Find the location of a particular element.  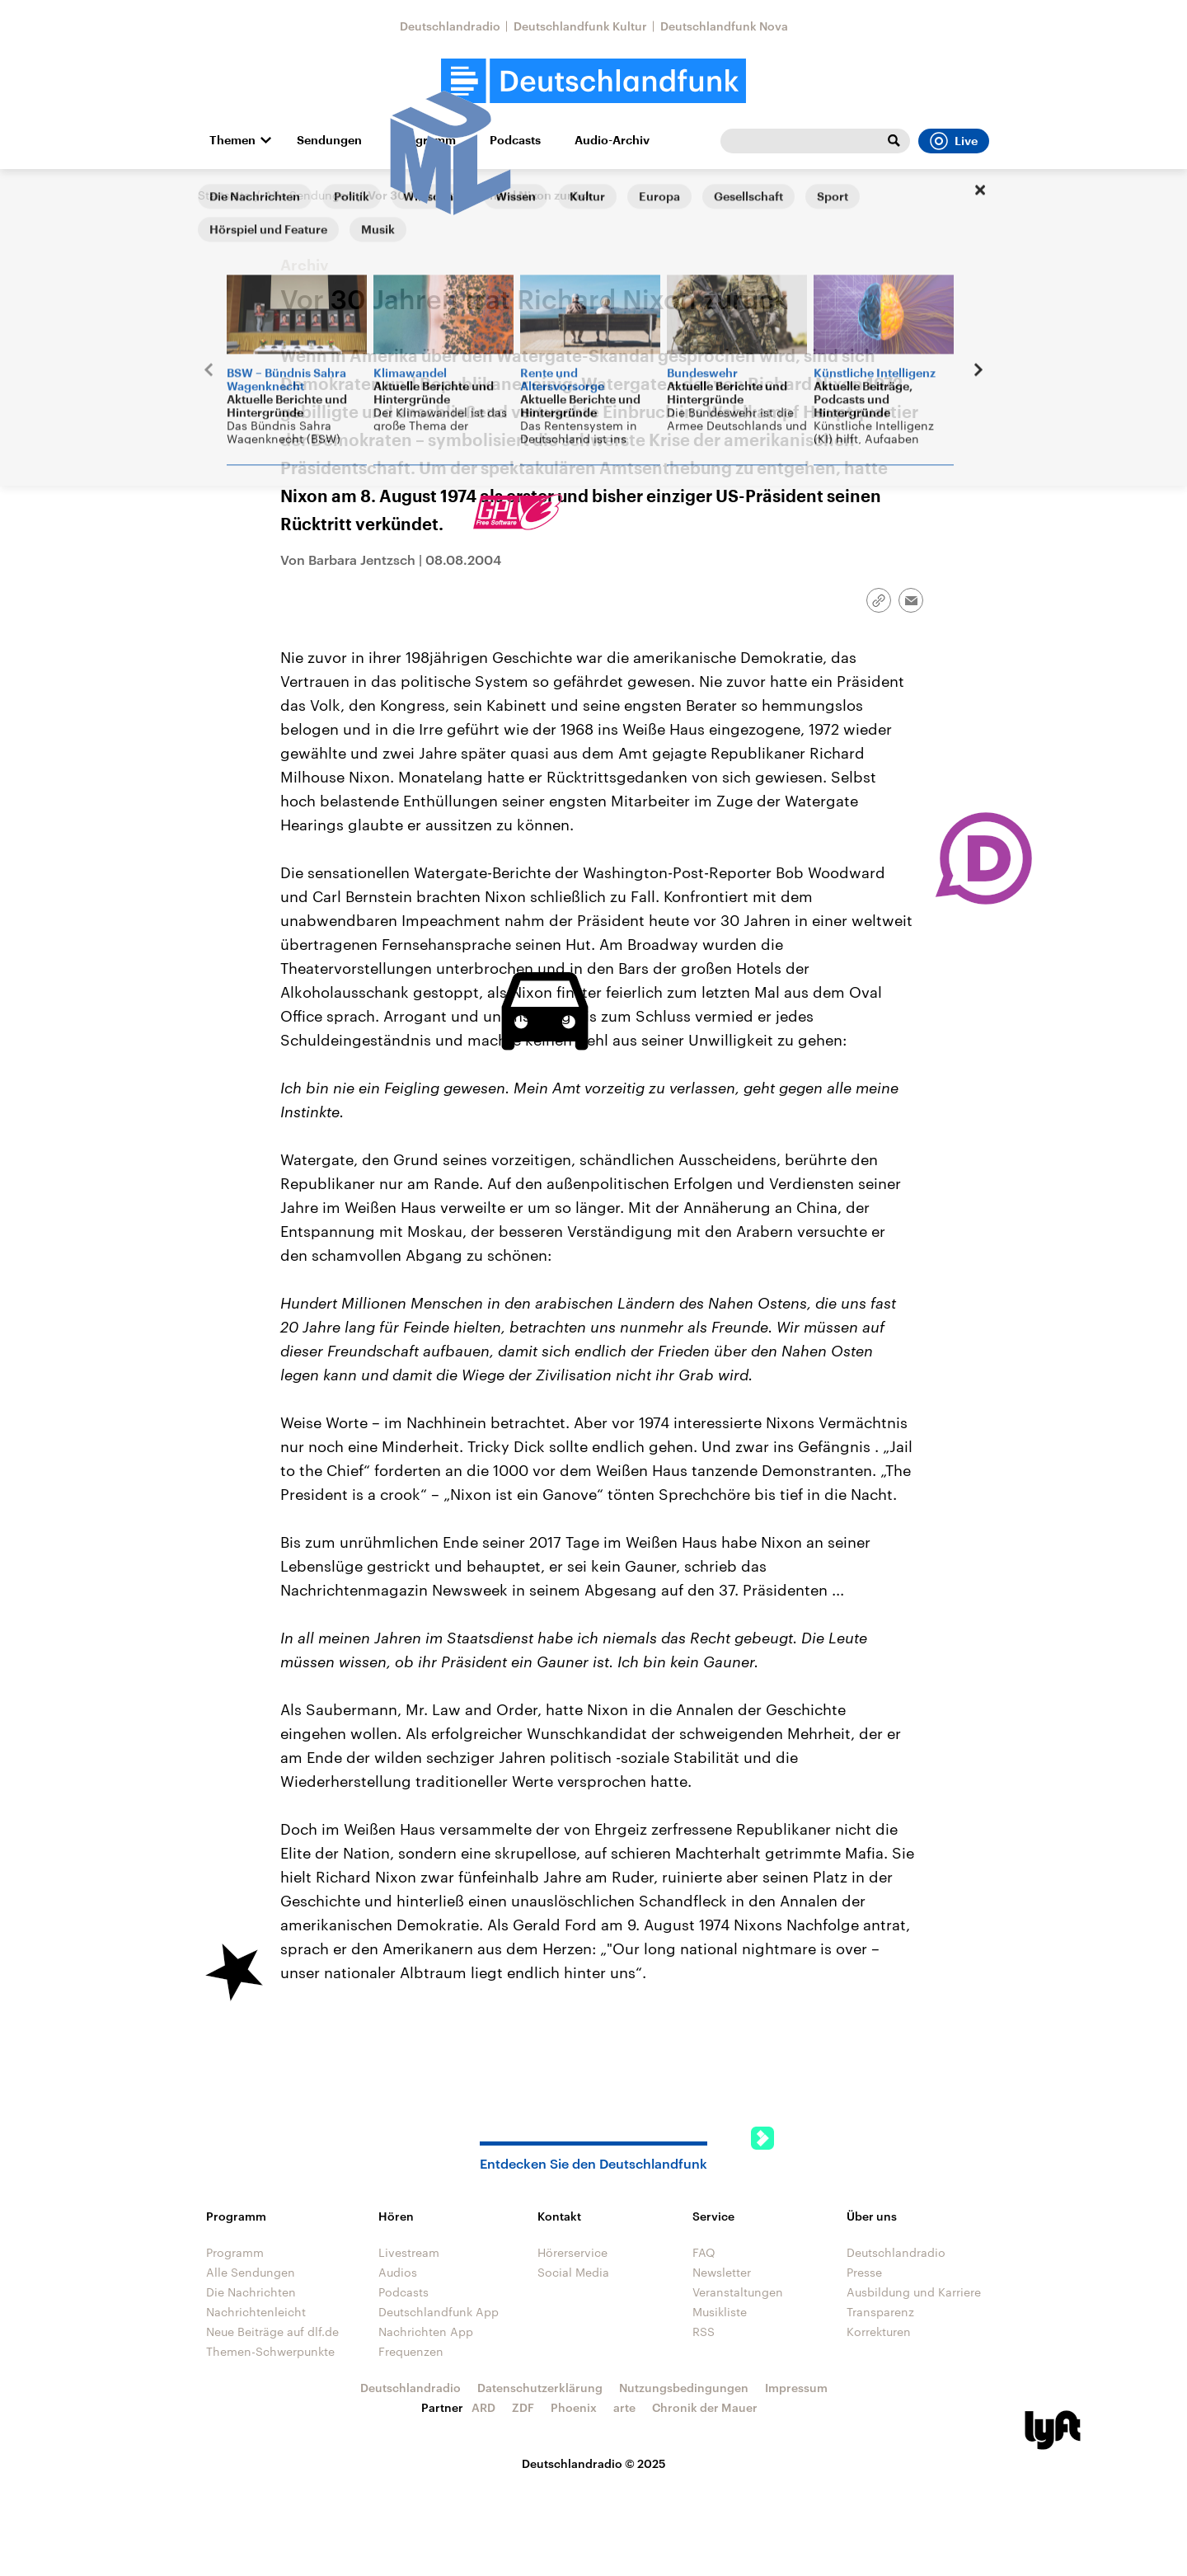

open wondershare filmora video editor is located at coordinates (762, 2138).